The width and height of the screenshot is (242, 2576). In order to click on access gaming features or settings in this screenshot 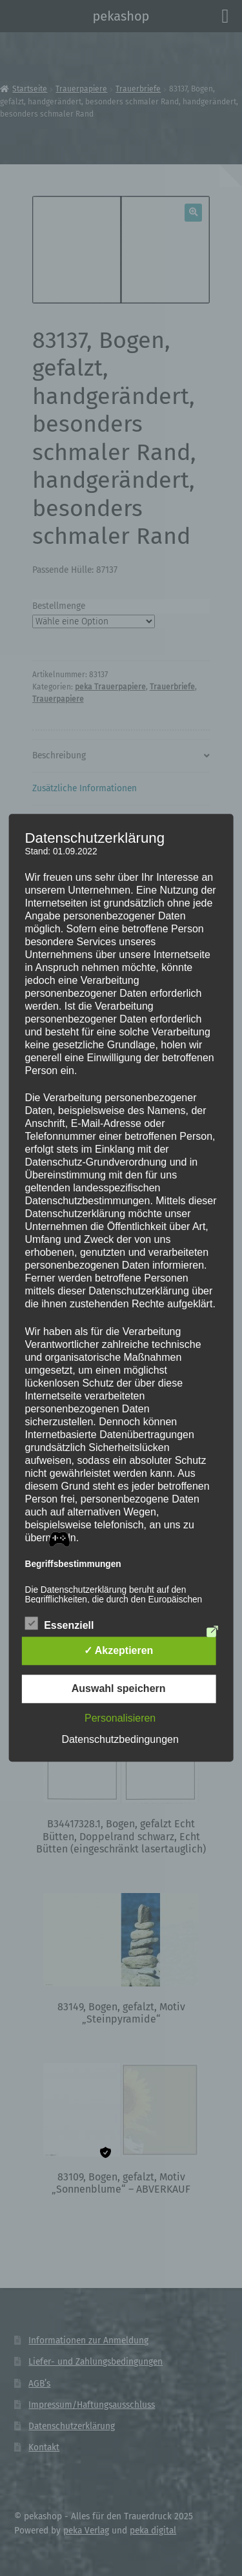, I will do `click(59, 1539)`.